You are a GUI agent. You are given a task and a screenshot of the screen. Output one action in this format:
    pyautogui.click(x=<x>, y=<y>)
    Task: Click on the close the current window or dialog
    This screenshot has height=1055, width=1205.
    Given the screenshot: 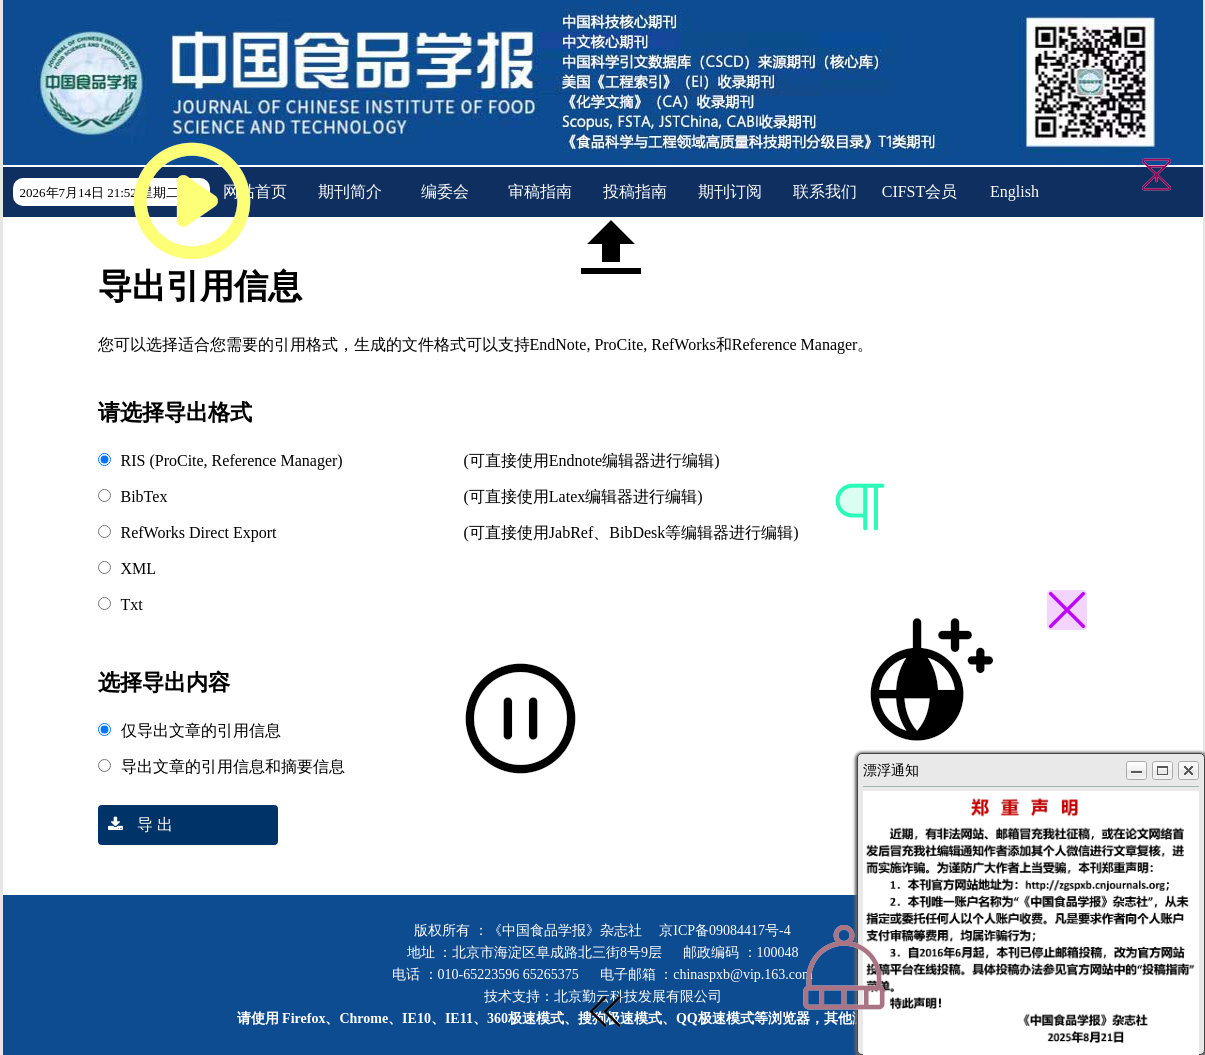 What is the action you would take?
    pyautogui.click(x=1067, y=610)
    